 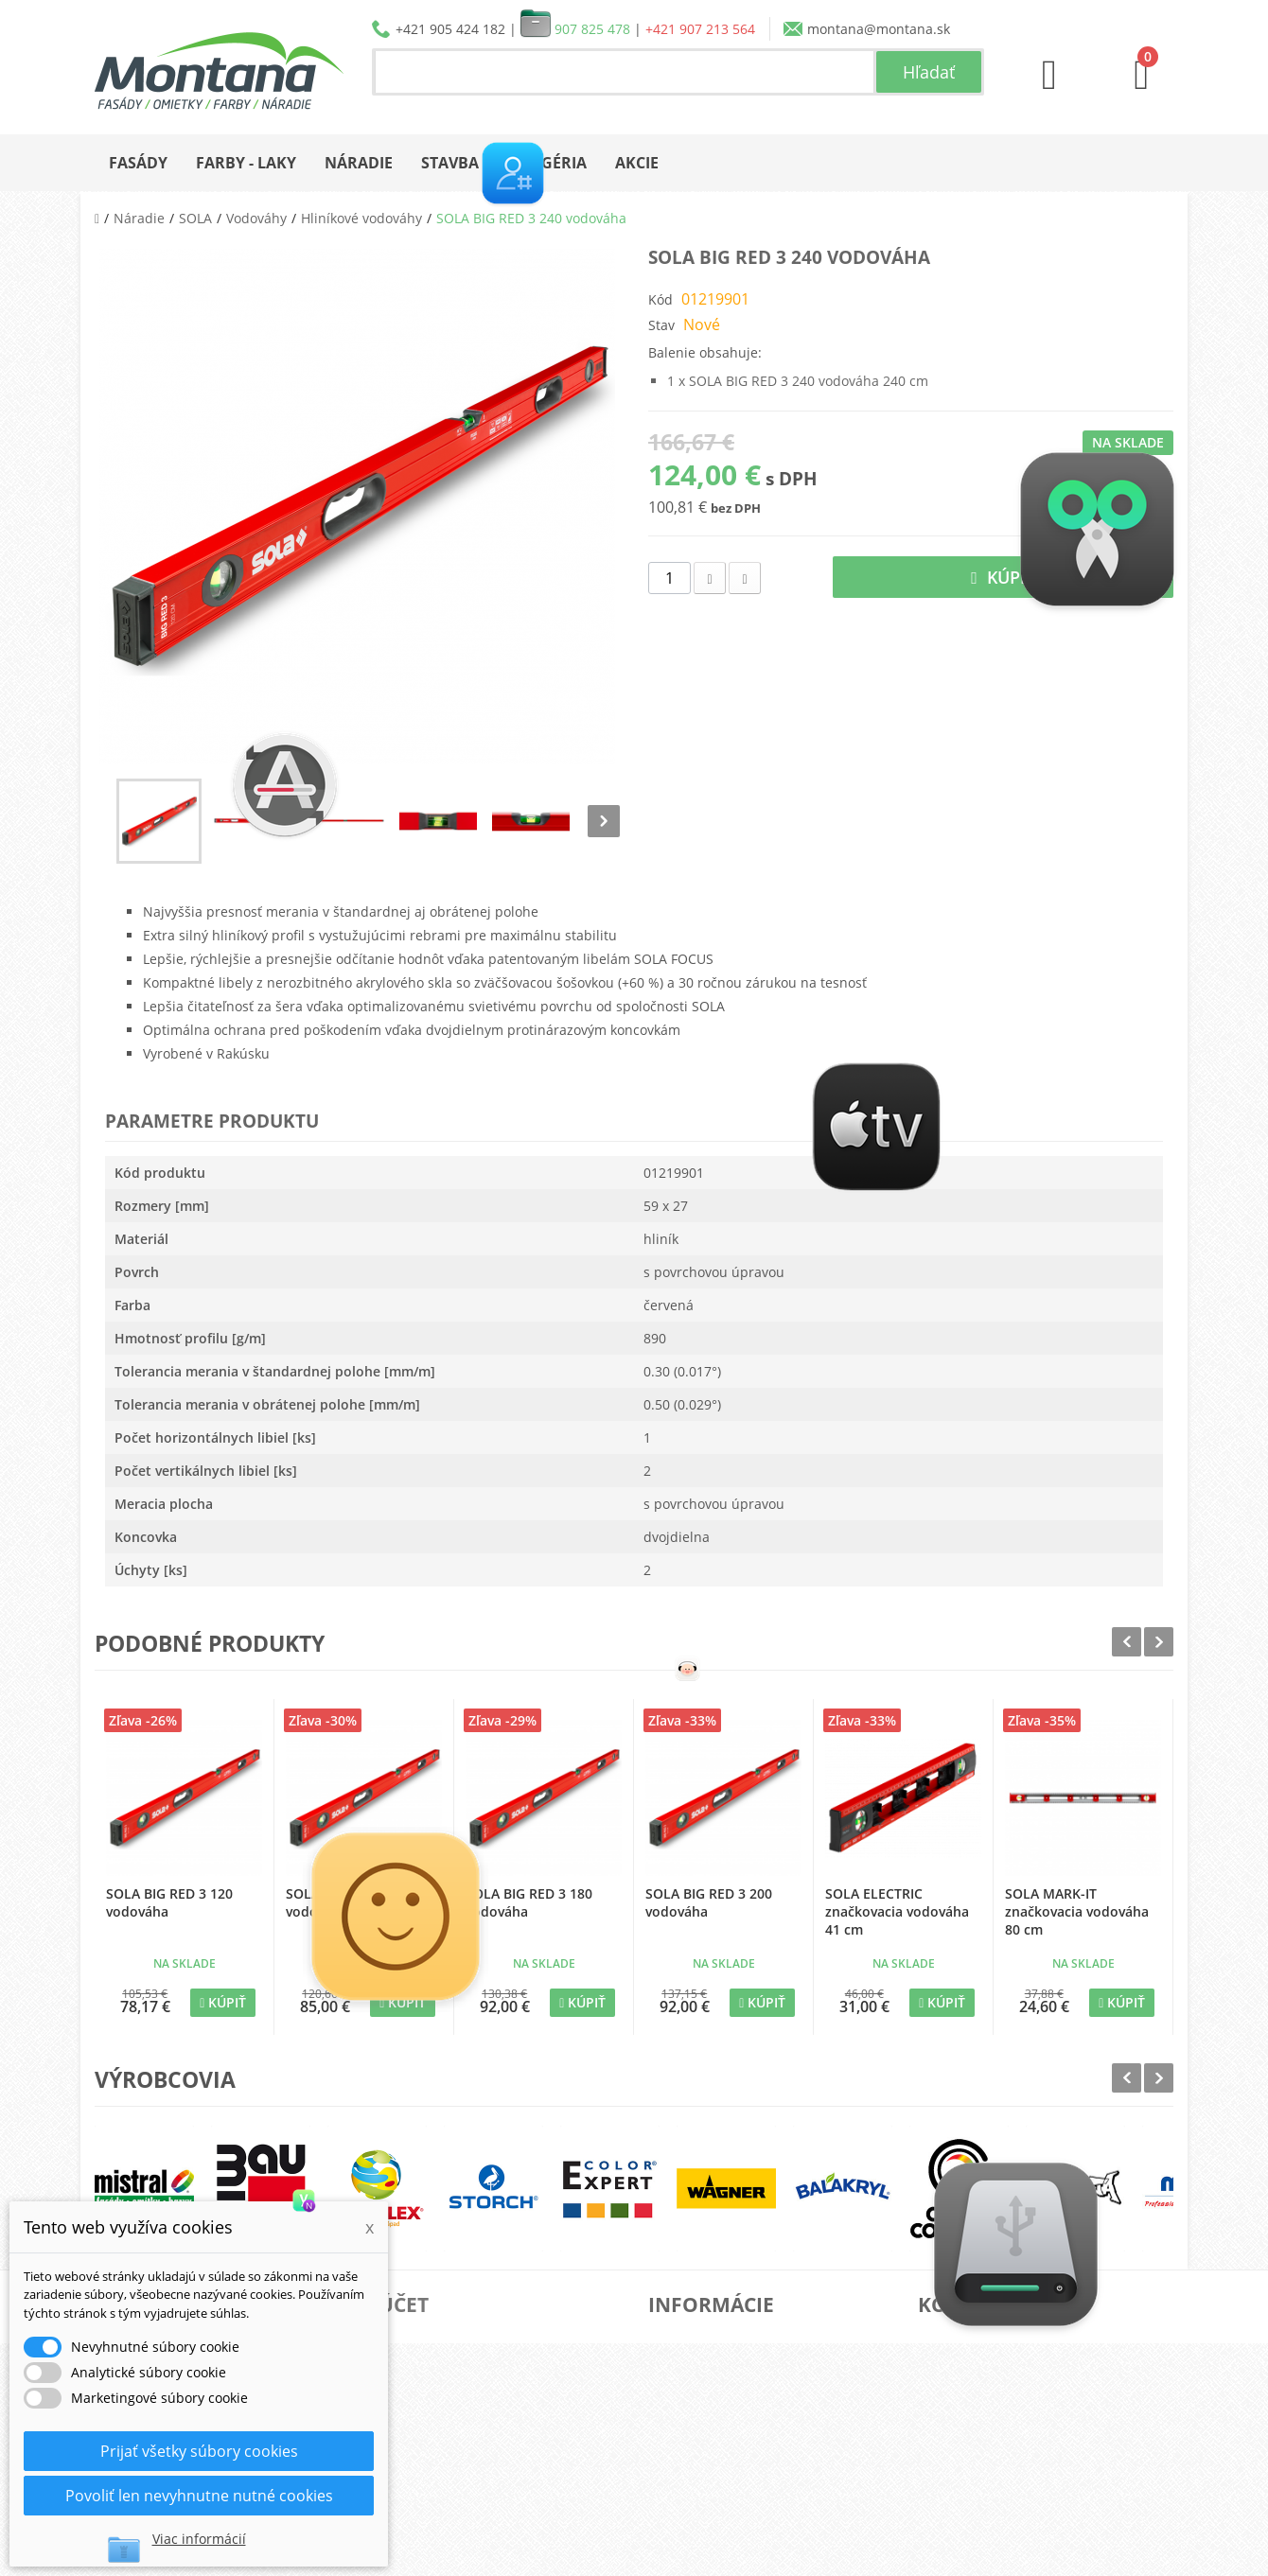 I want to click on customize emoji and emoticon preferences, so click(x=396, y=1919).